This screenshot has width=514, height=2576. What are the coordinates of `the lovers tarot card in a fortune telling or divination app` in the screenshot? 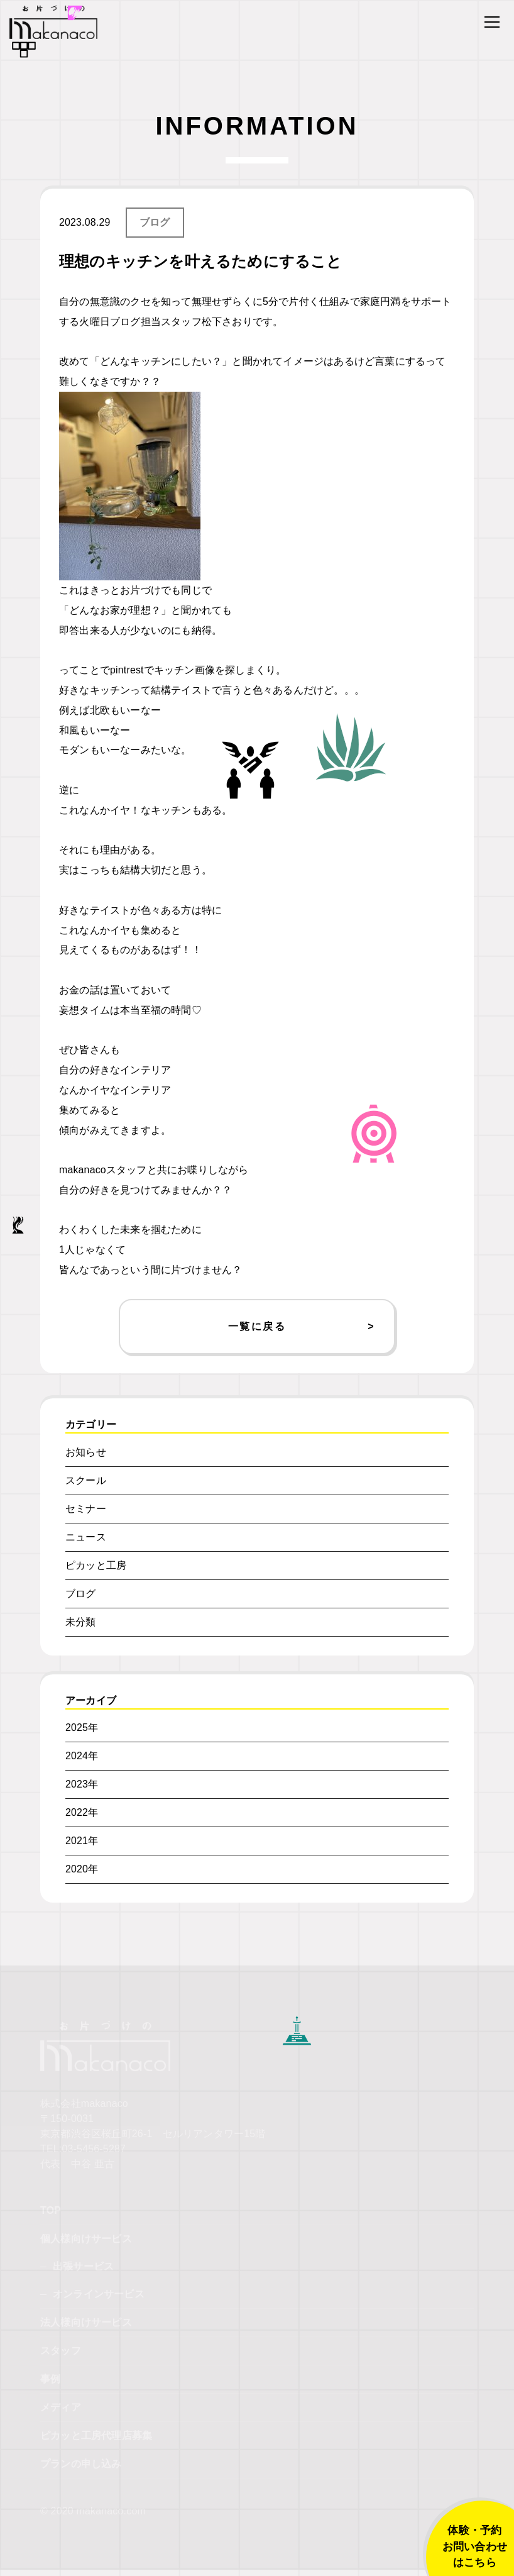 It's located at (250, 770).